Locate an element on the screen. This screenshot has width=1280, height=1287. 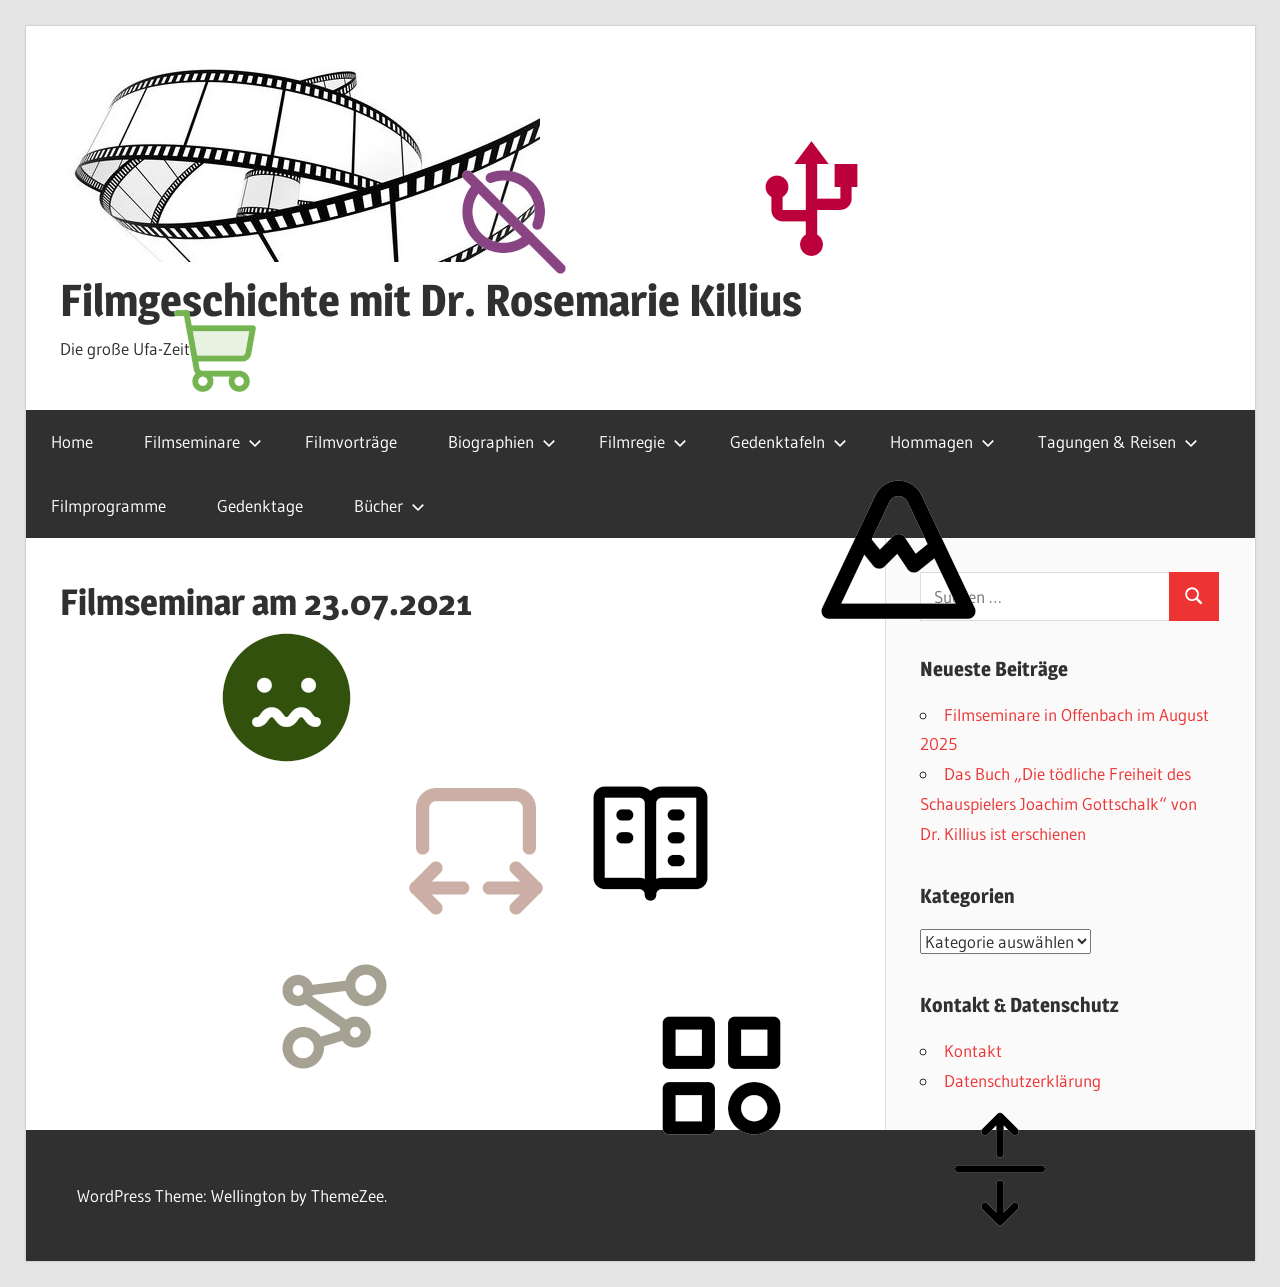
indicates USB connection available is located at coordinates (811, 198).